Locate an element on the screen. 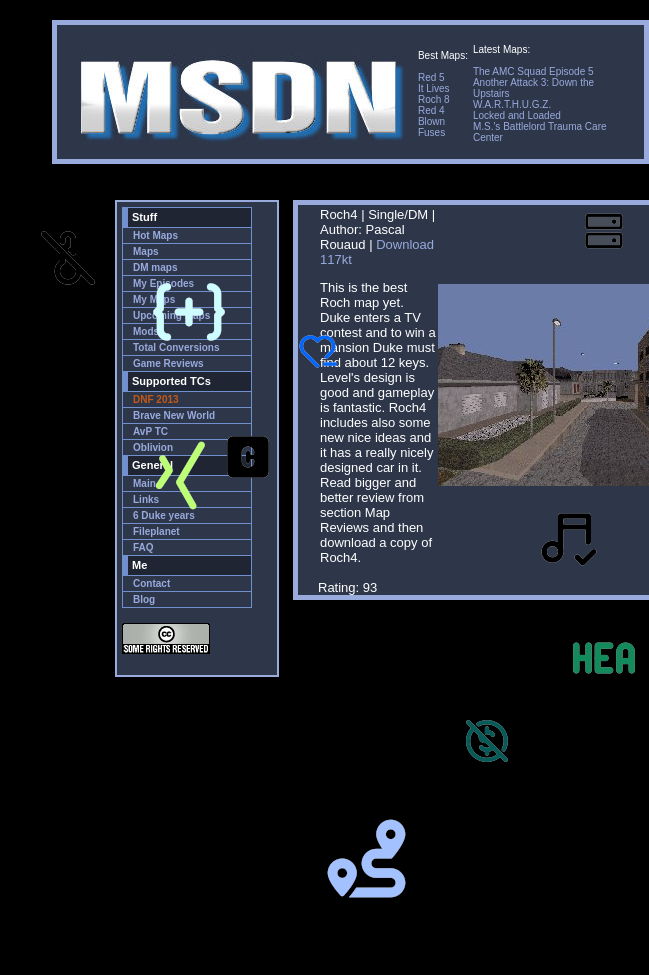 The height and width of the screenshot is (975, 649). connect with xing professional network is located at coordinates (179, 475).